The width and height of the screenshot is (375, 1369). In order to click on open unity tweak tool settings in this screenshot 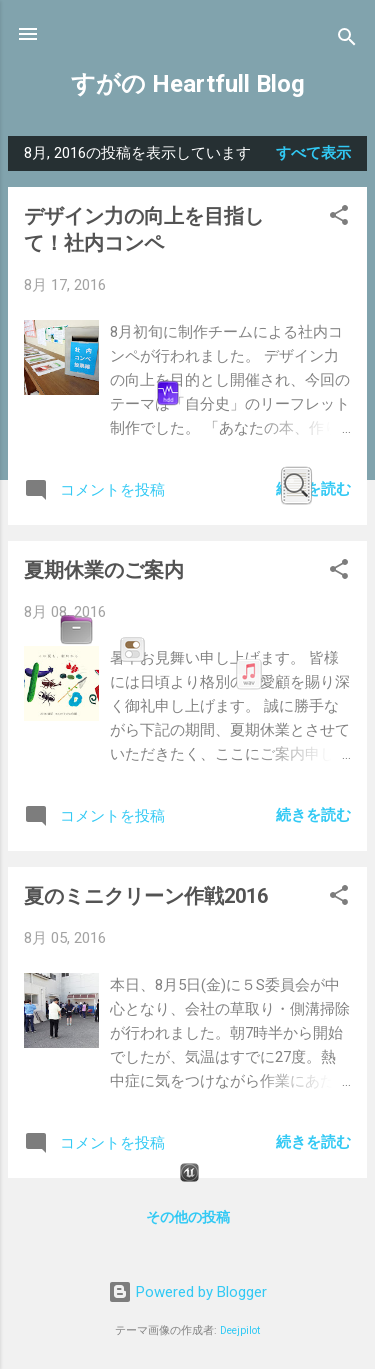, I will do `click(132, 649)`.